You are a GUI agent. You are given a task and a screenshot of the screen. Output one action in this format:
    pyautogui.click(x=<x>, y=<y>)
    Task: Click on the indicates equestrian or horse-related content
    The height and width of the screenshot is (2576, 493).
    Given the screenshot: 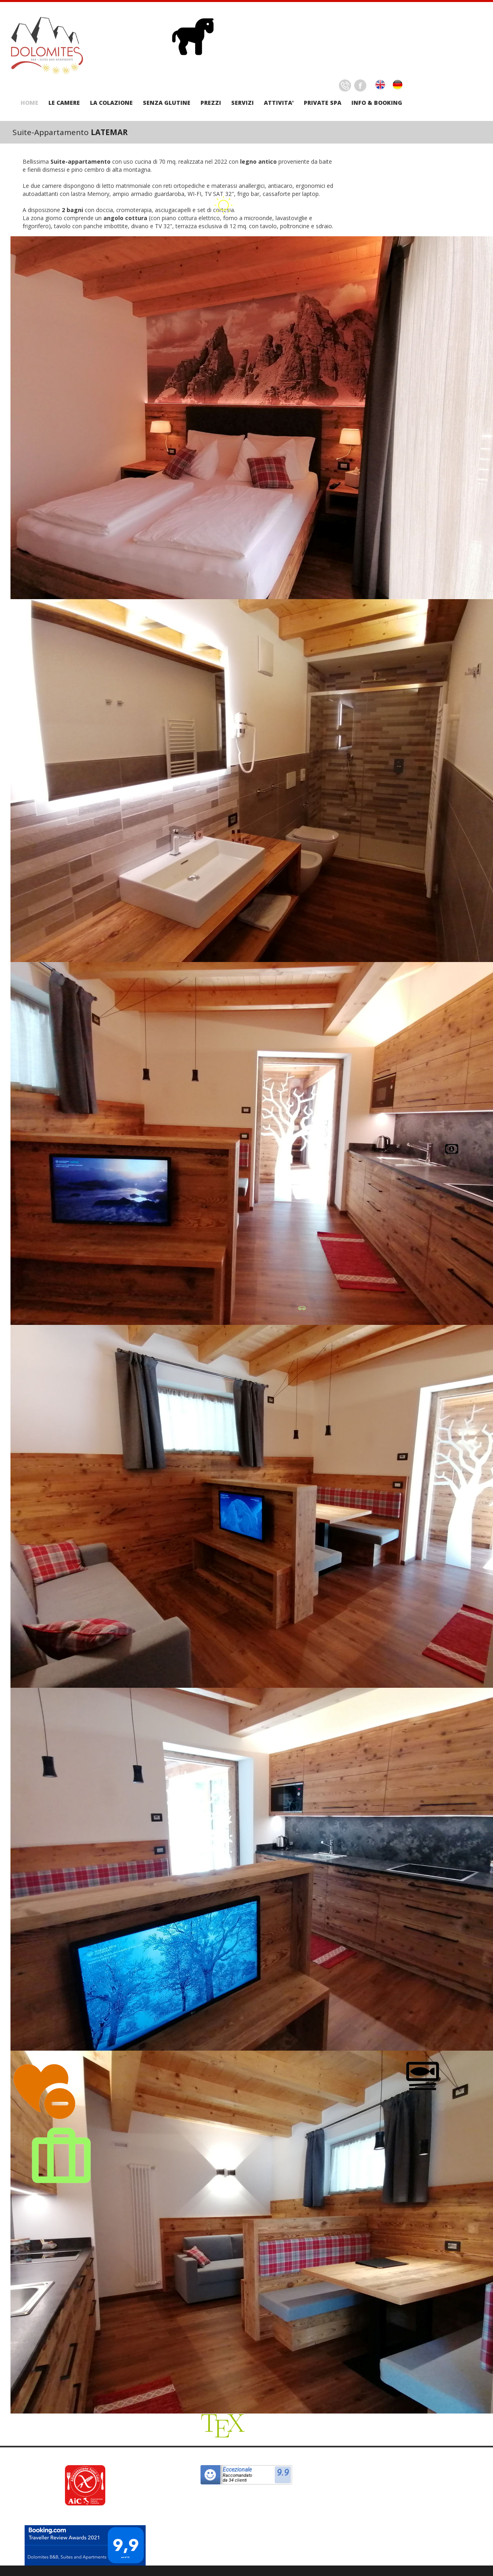 What is the action you would take?
    pyautogui.click(x=193, y=37)
    